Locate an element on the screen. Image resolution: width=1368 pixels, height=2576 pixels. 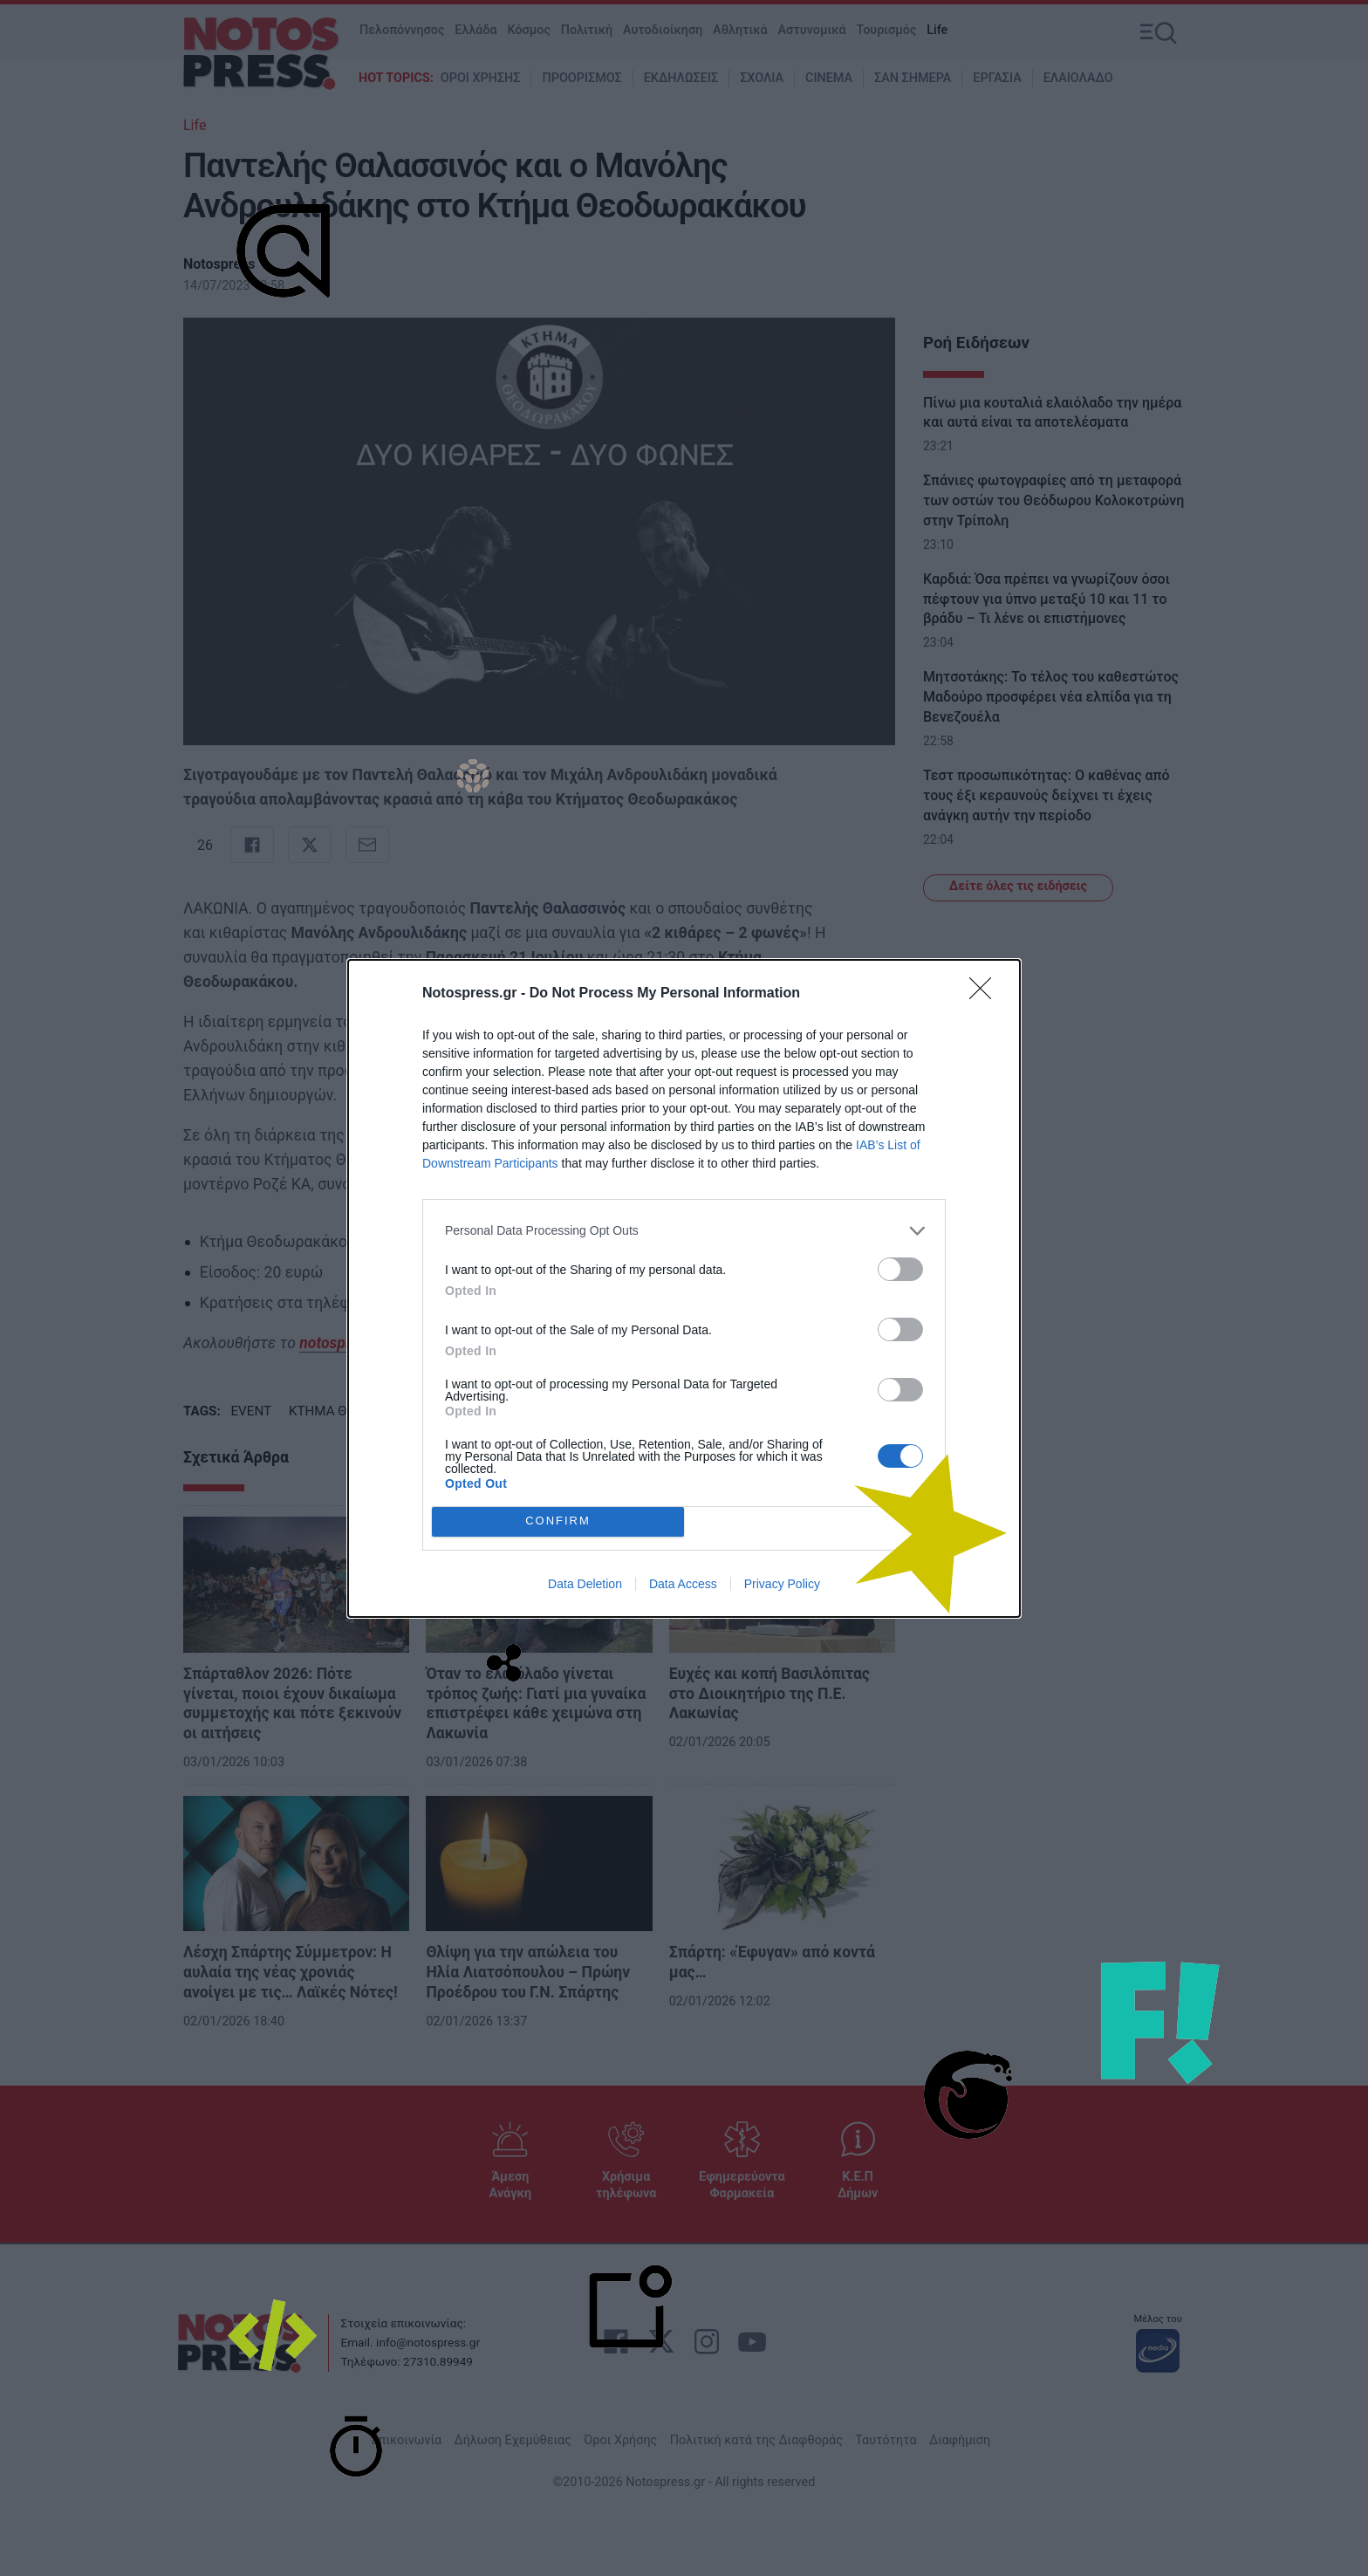
devbox logo - a development environment tool is located at coordinates (272, 2335).